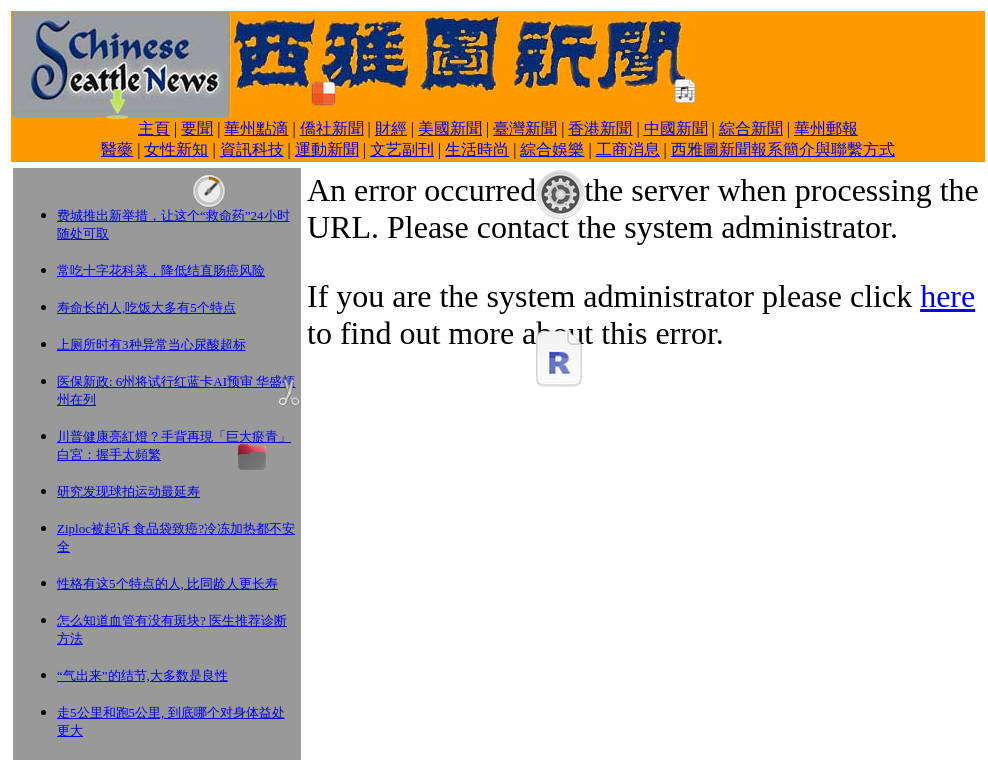  Describe the element at coordinates (252, 457) in the screenshot. I see `drop files here to move them into this folder` at that location.